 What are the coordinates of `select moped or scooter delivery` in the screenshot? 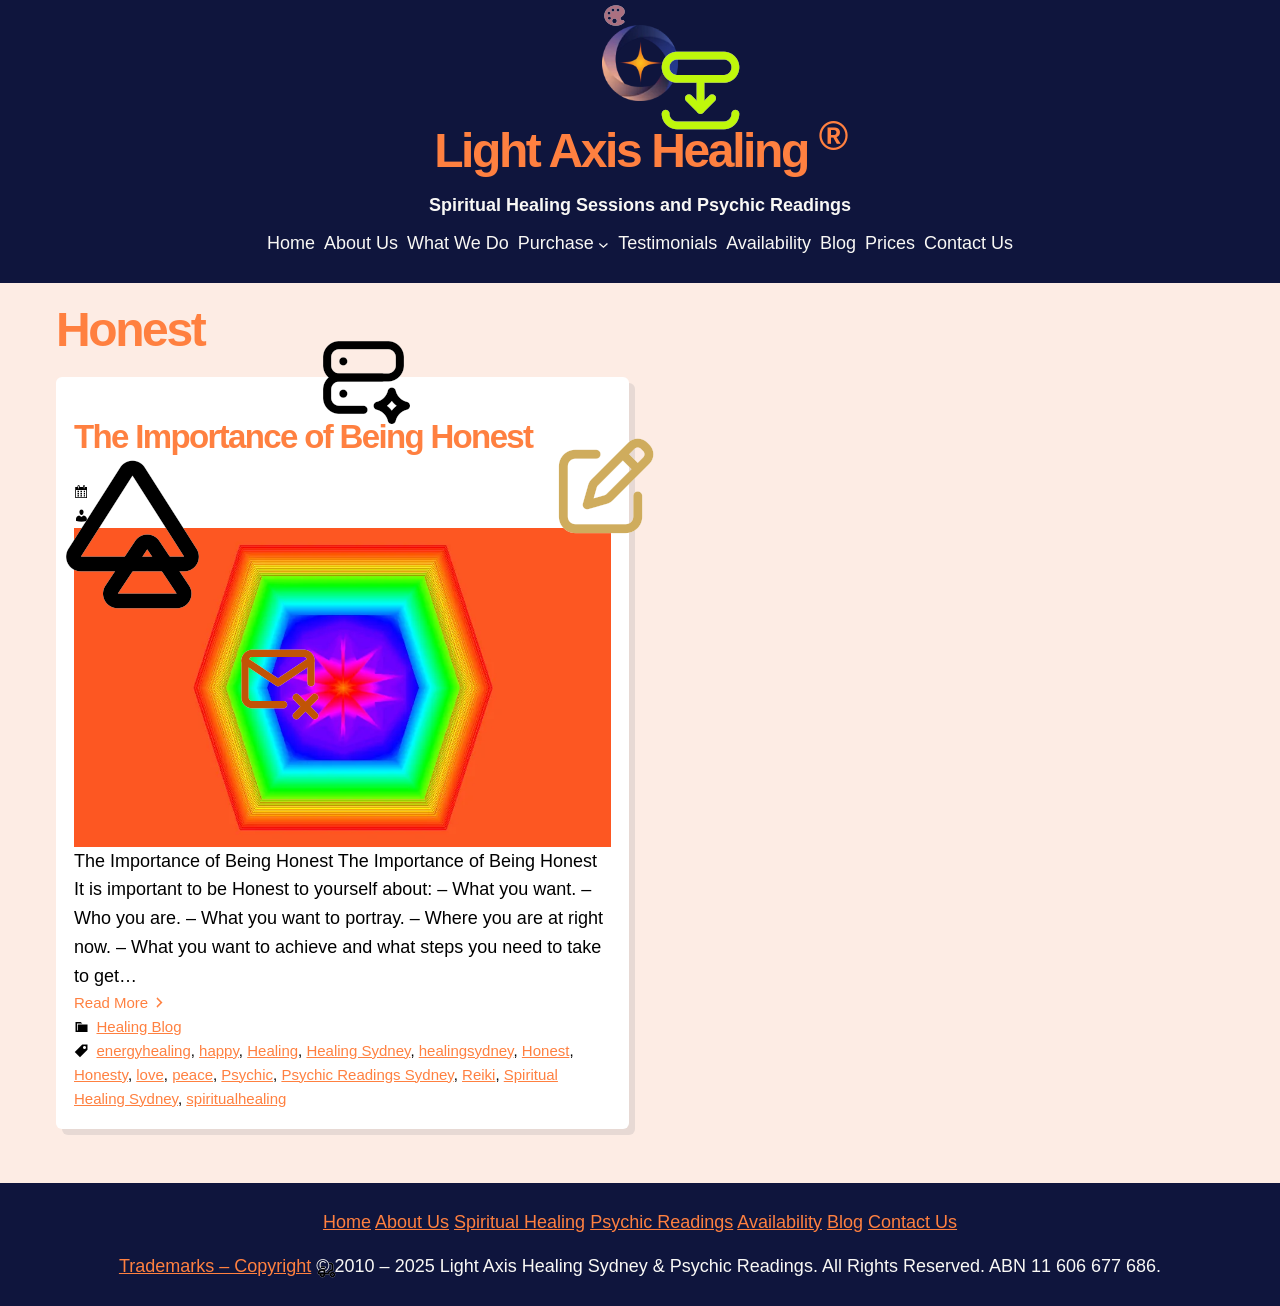 It's located at (327, 1270).